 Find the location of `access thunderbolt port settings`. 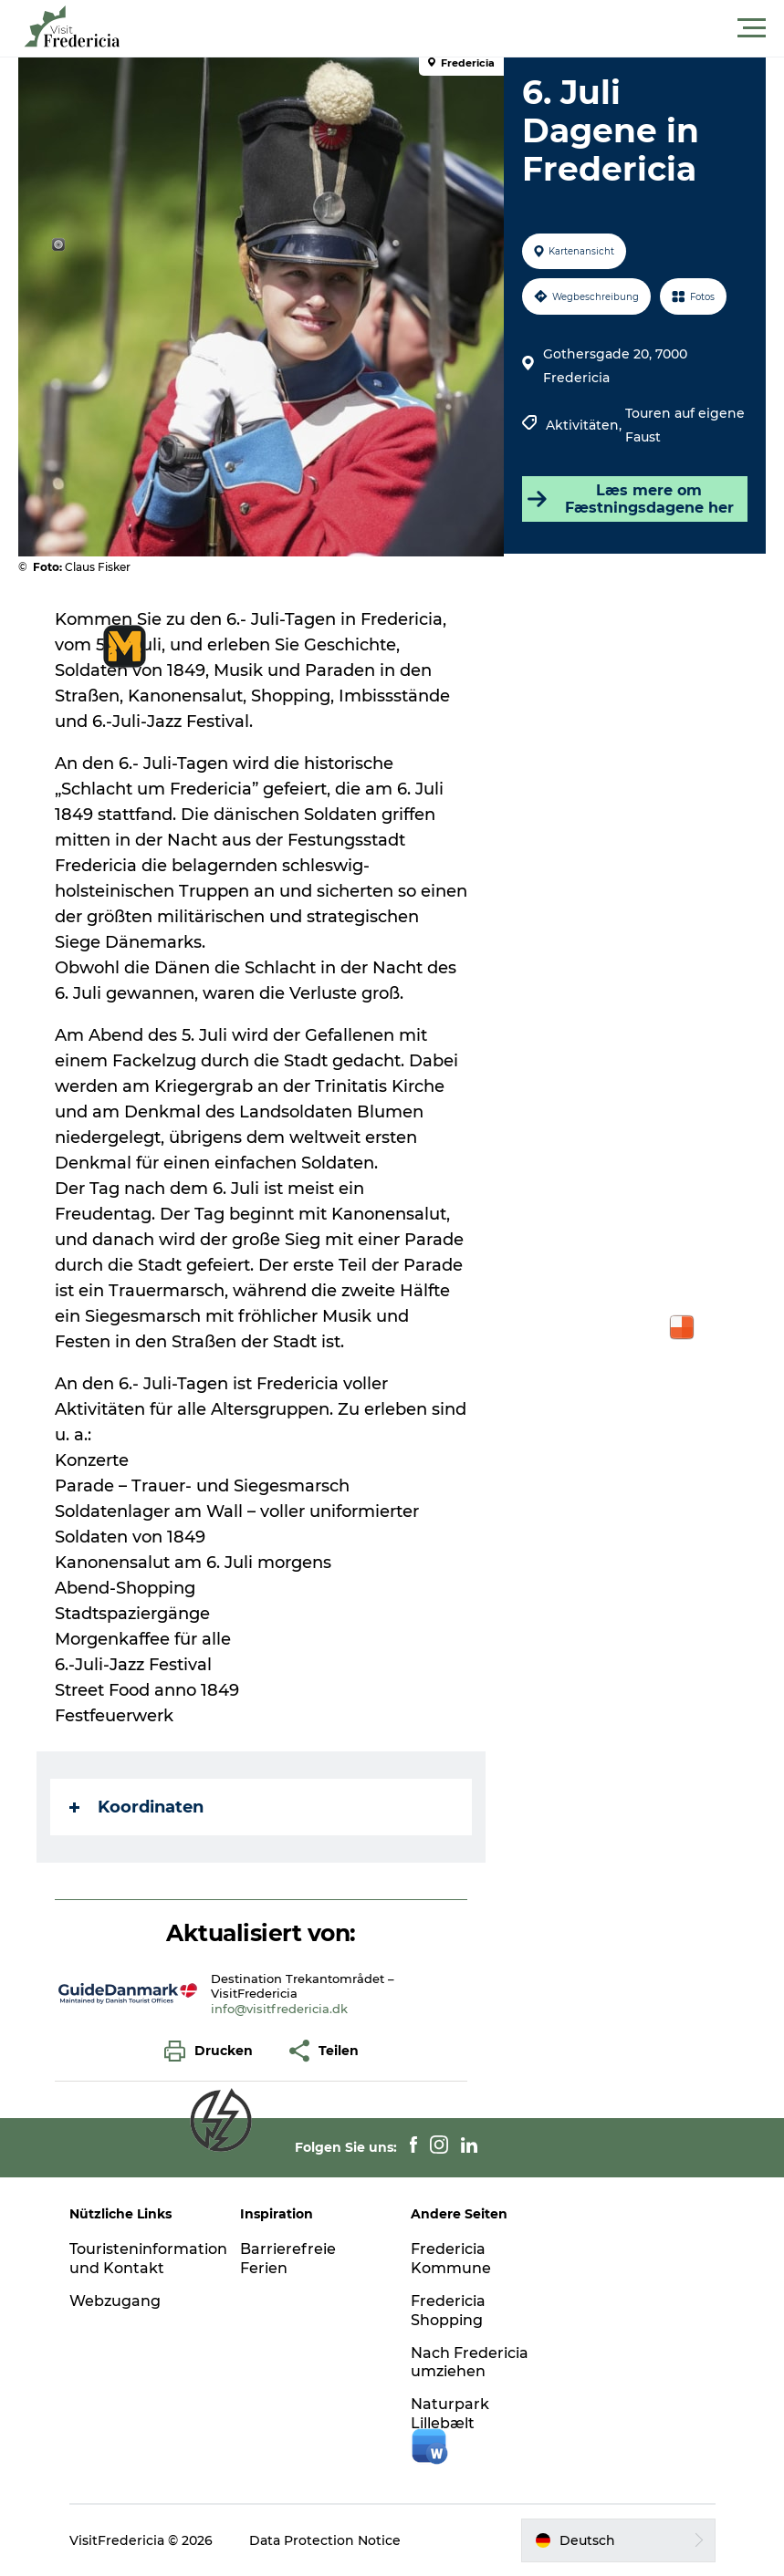

access thunderbolt port settings is located at coordinates (221, 2121).